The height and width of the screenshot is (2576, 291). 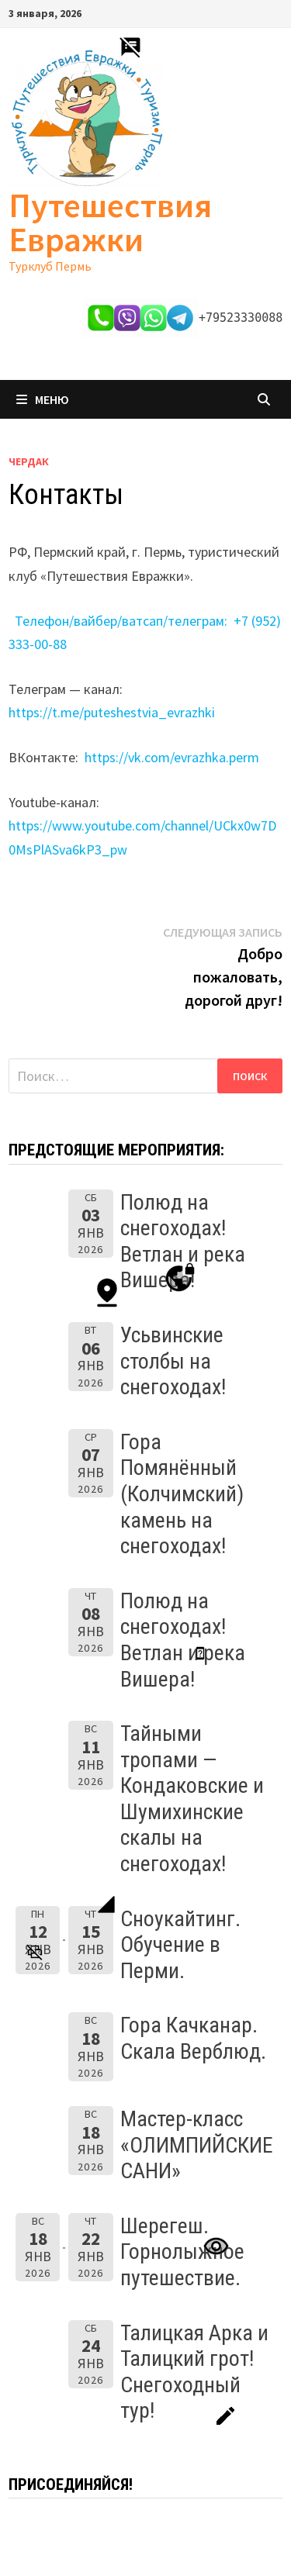 What do you see at coordinates (107, 1293) in the screenshot?
I see `drop a pin to mark a location on the map` at bounding box center [107, 1293].